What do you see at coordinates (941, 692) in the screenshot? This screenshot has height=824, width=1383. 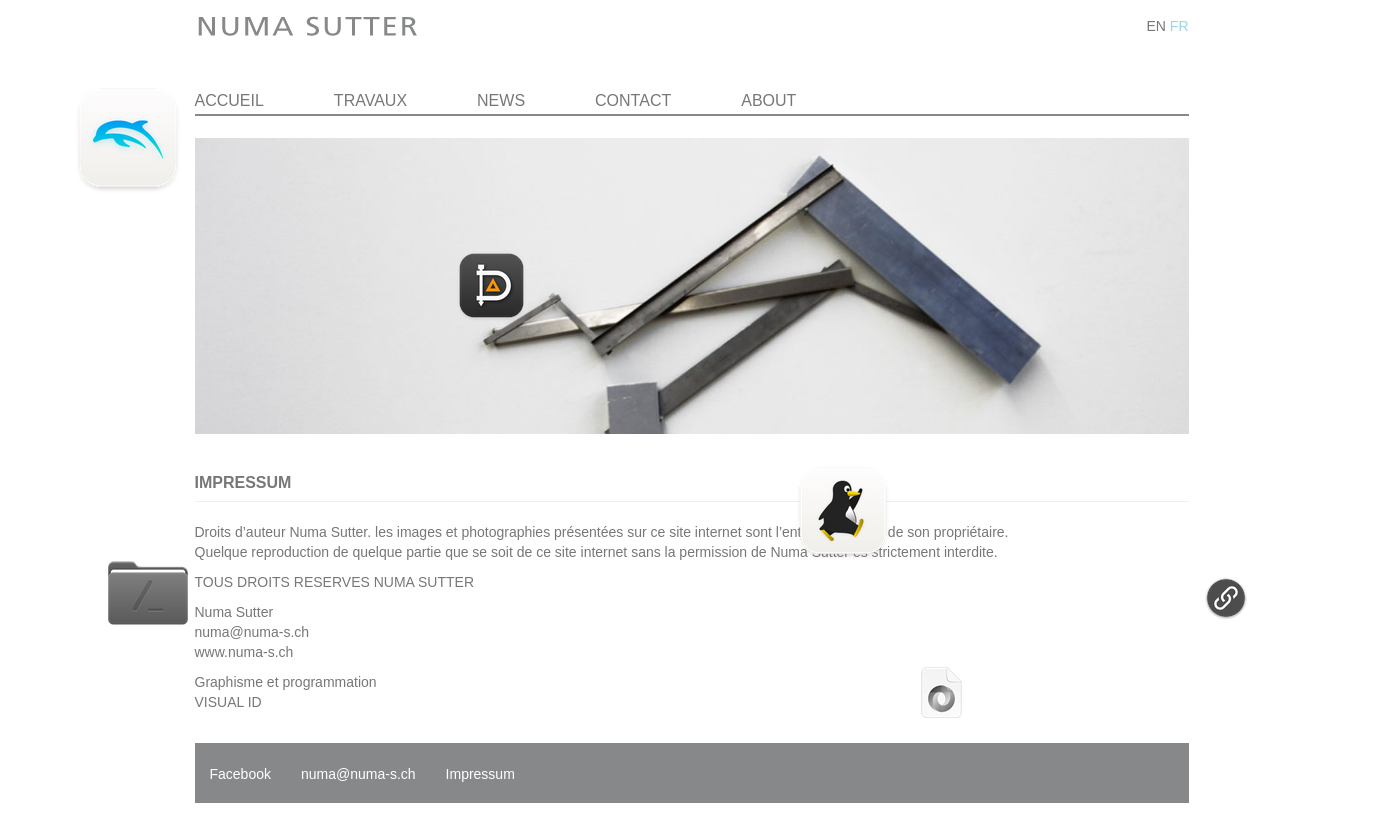 I see `a JSON file type indicator` at bounding box center [941, 692].